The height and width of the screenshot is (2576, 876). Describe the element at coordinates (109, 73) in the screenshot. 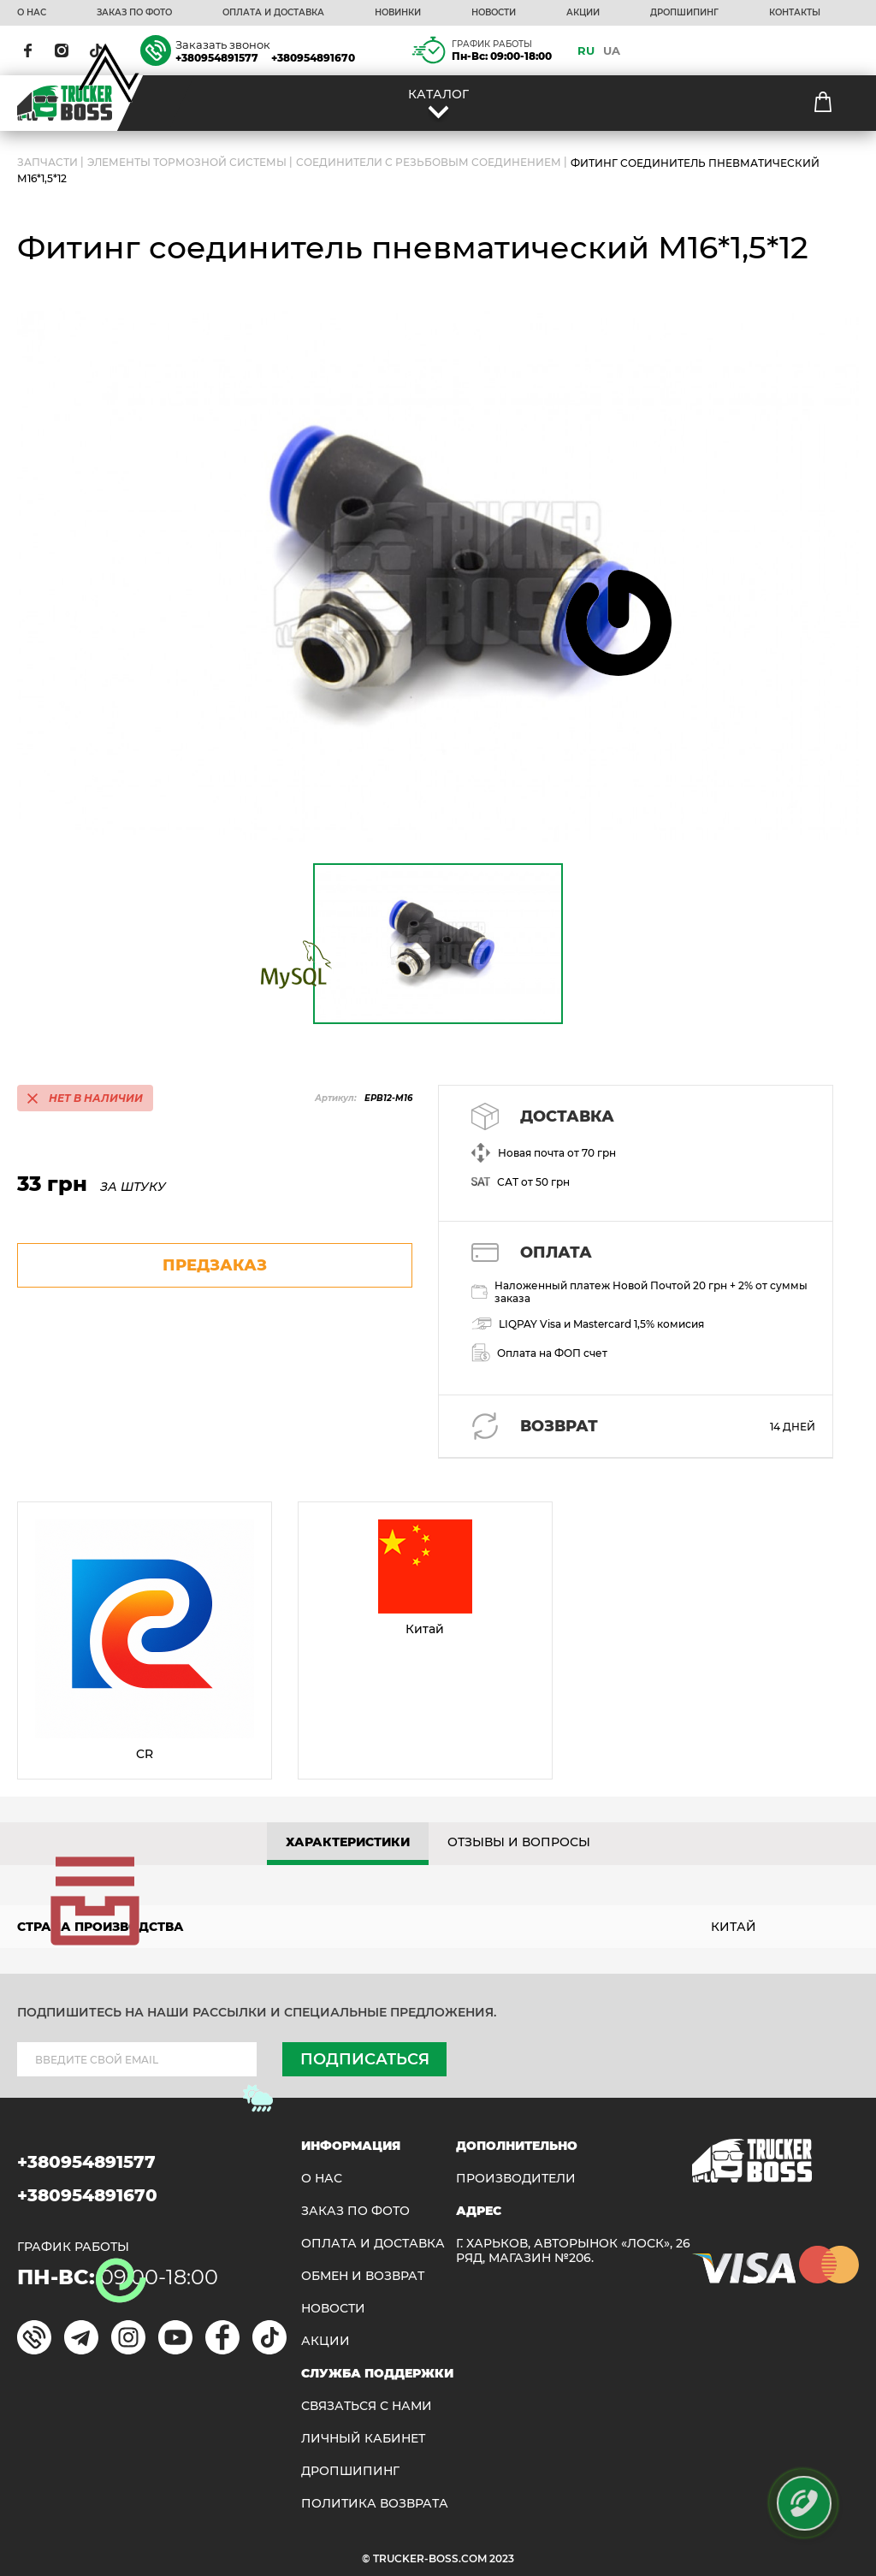

I see `think peaks brand logo` at that location.